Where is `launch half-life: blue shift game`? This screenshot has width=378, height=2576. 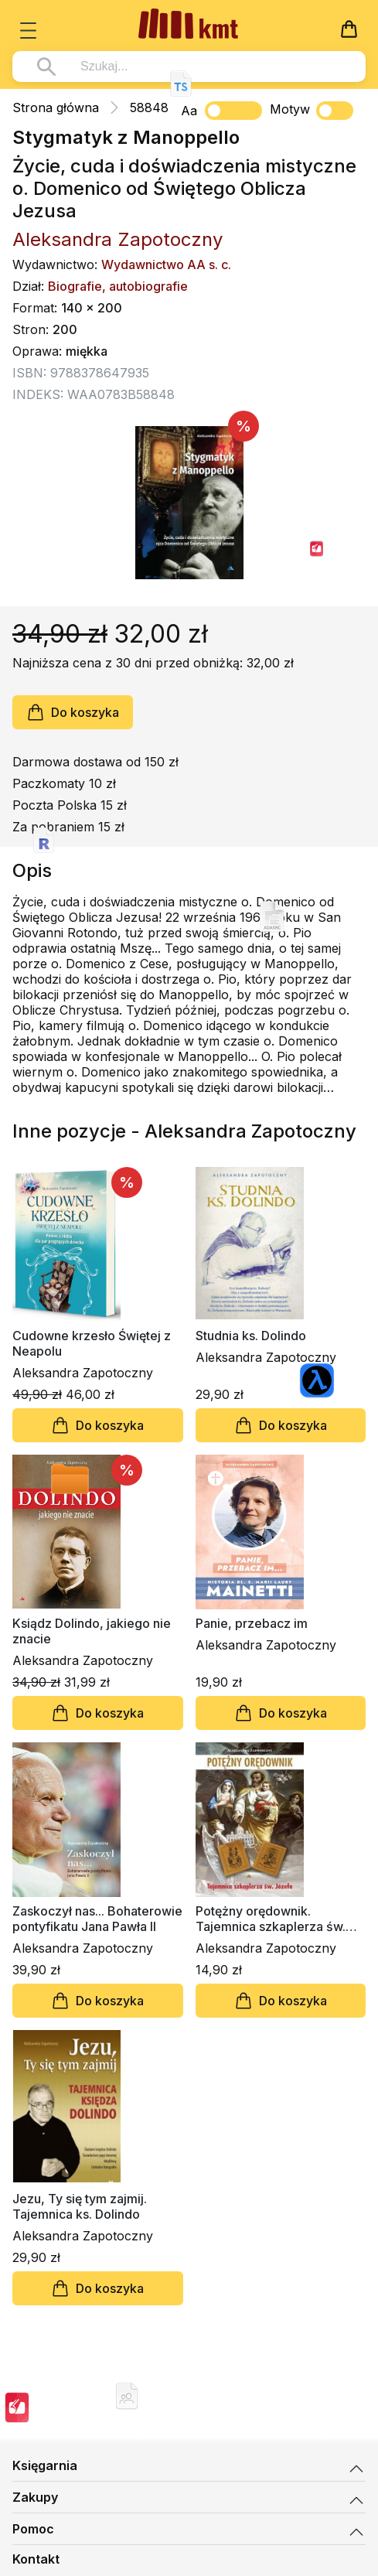 launch half-life: blue shift game is located at coordinates (317, 1380).